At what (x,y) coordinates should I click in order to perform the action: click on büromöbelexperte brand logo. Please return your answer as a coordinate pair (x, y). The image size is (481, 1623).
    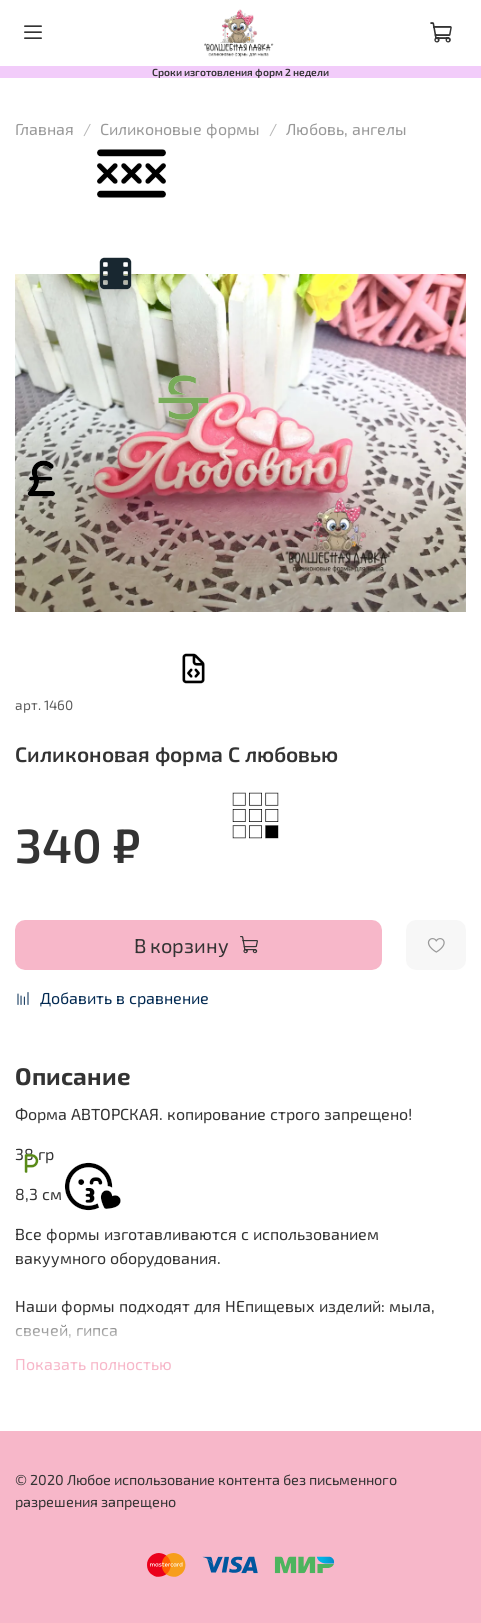
    Looking at the image, I should click on (255, 815).